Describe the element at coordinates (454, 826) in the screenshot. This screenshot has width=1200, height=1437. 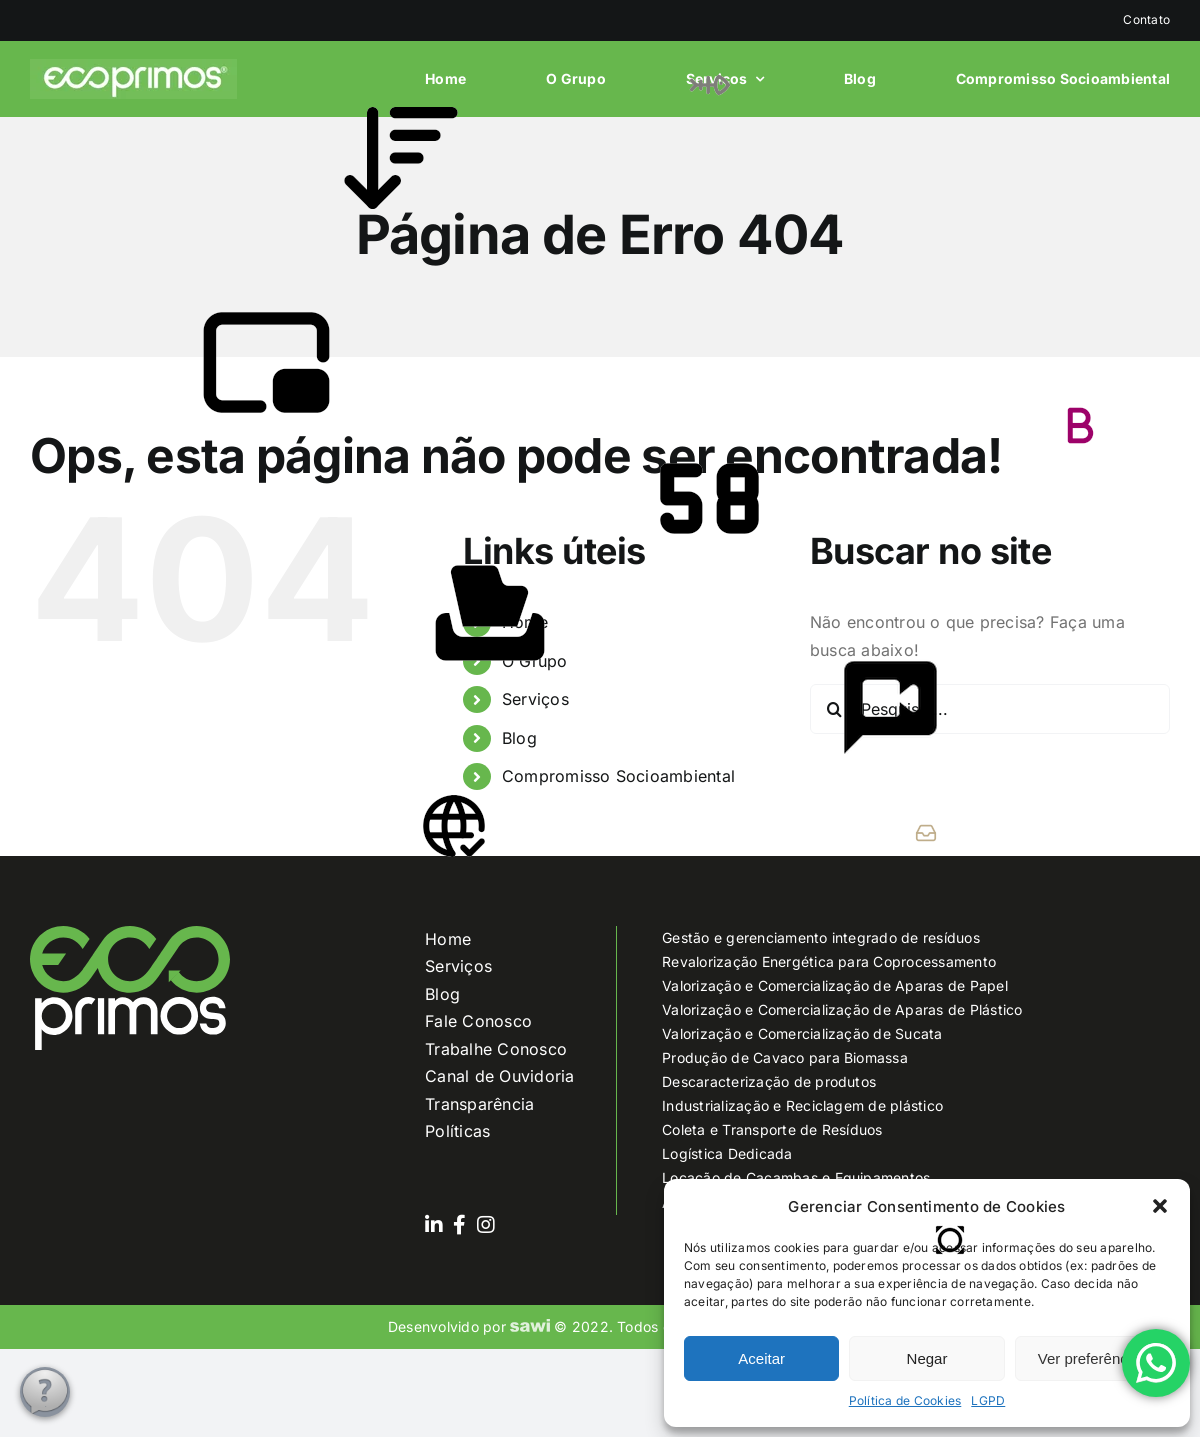
I see `website or domain verified` at that location.